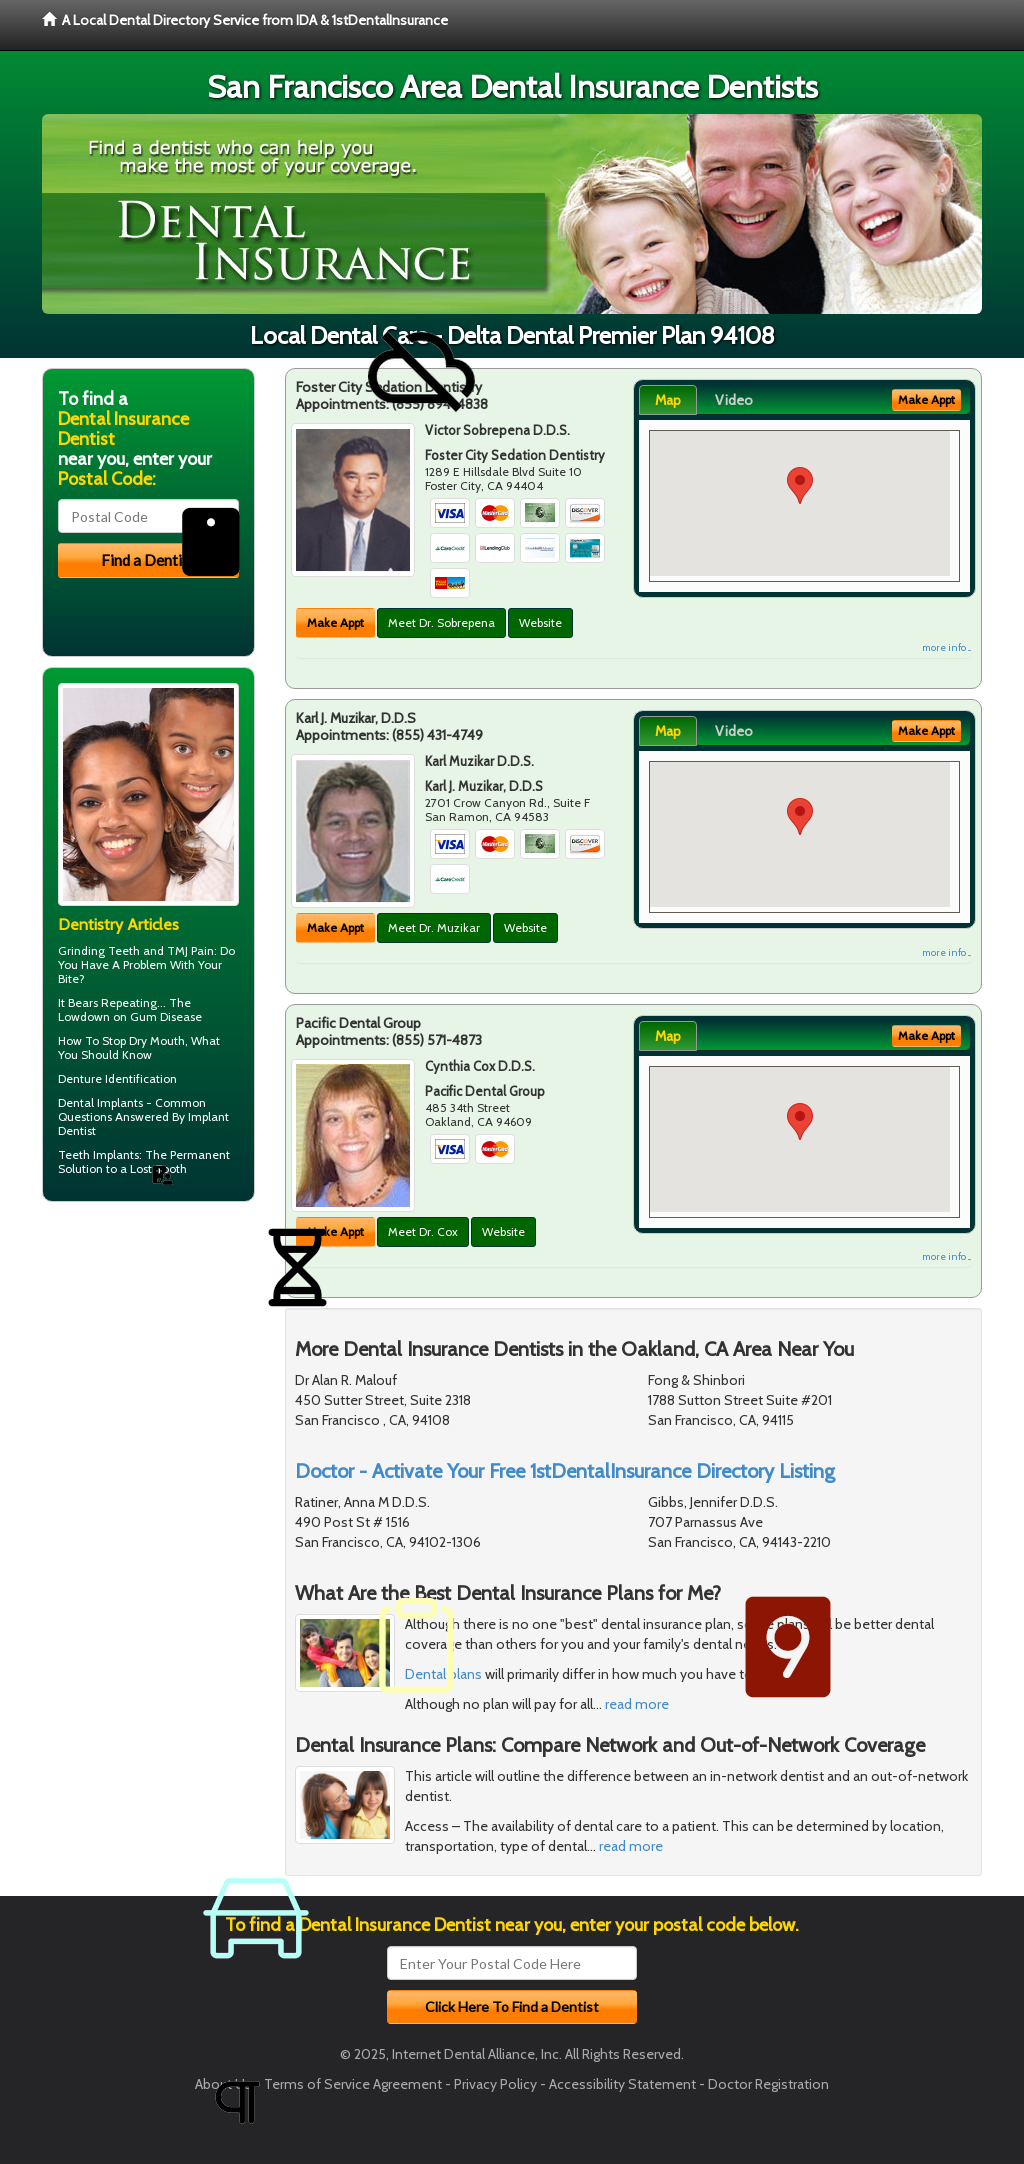 Image resolution: width=1024 pixels, height=2164 pixels. What do you see at coordinates (416, 1647) in the screenshot?
I see `paste copied content from clipboard` at bounding box center [416, 1647].